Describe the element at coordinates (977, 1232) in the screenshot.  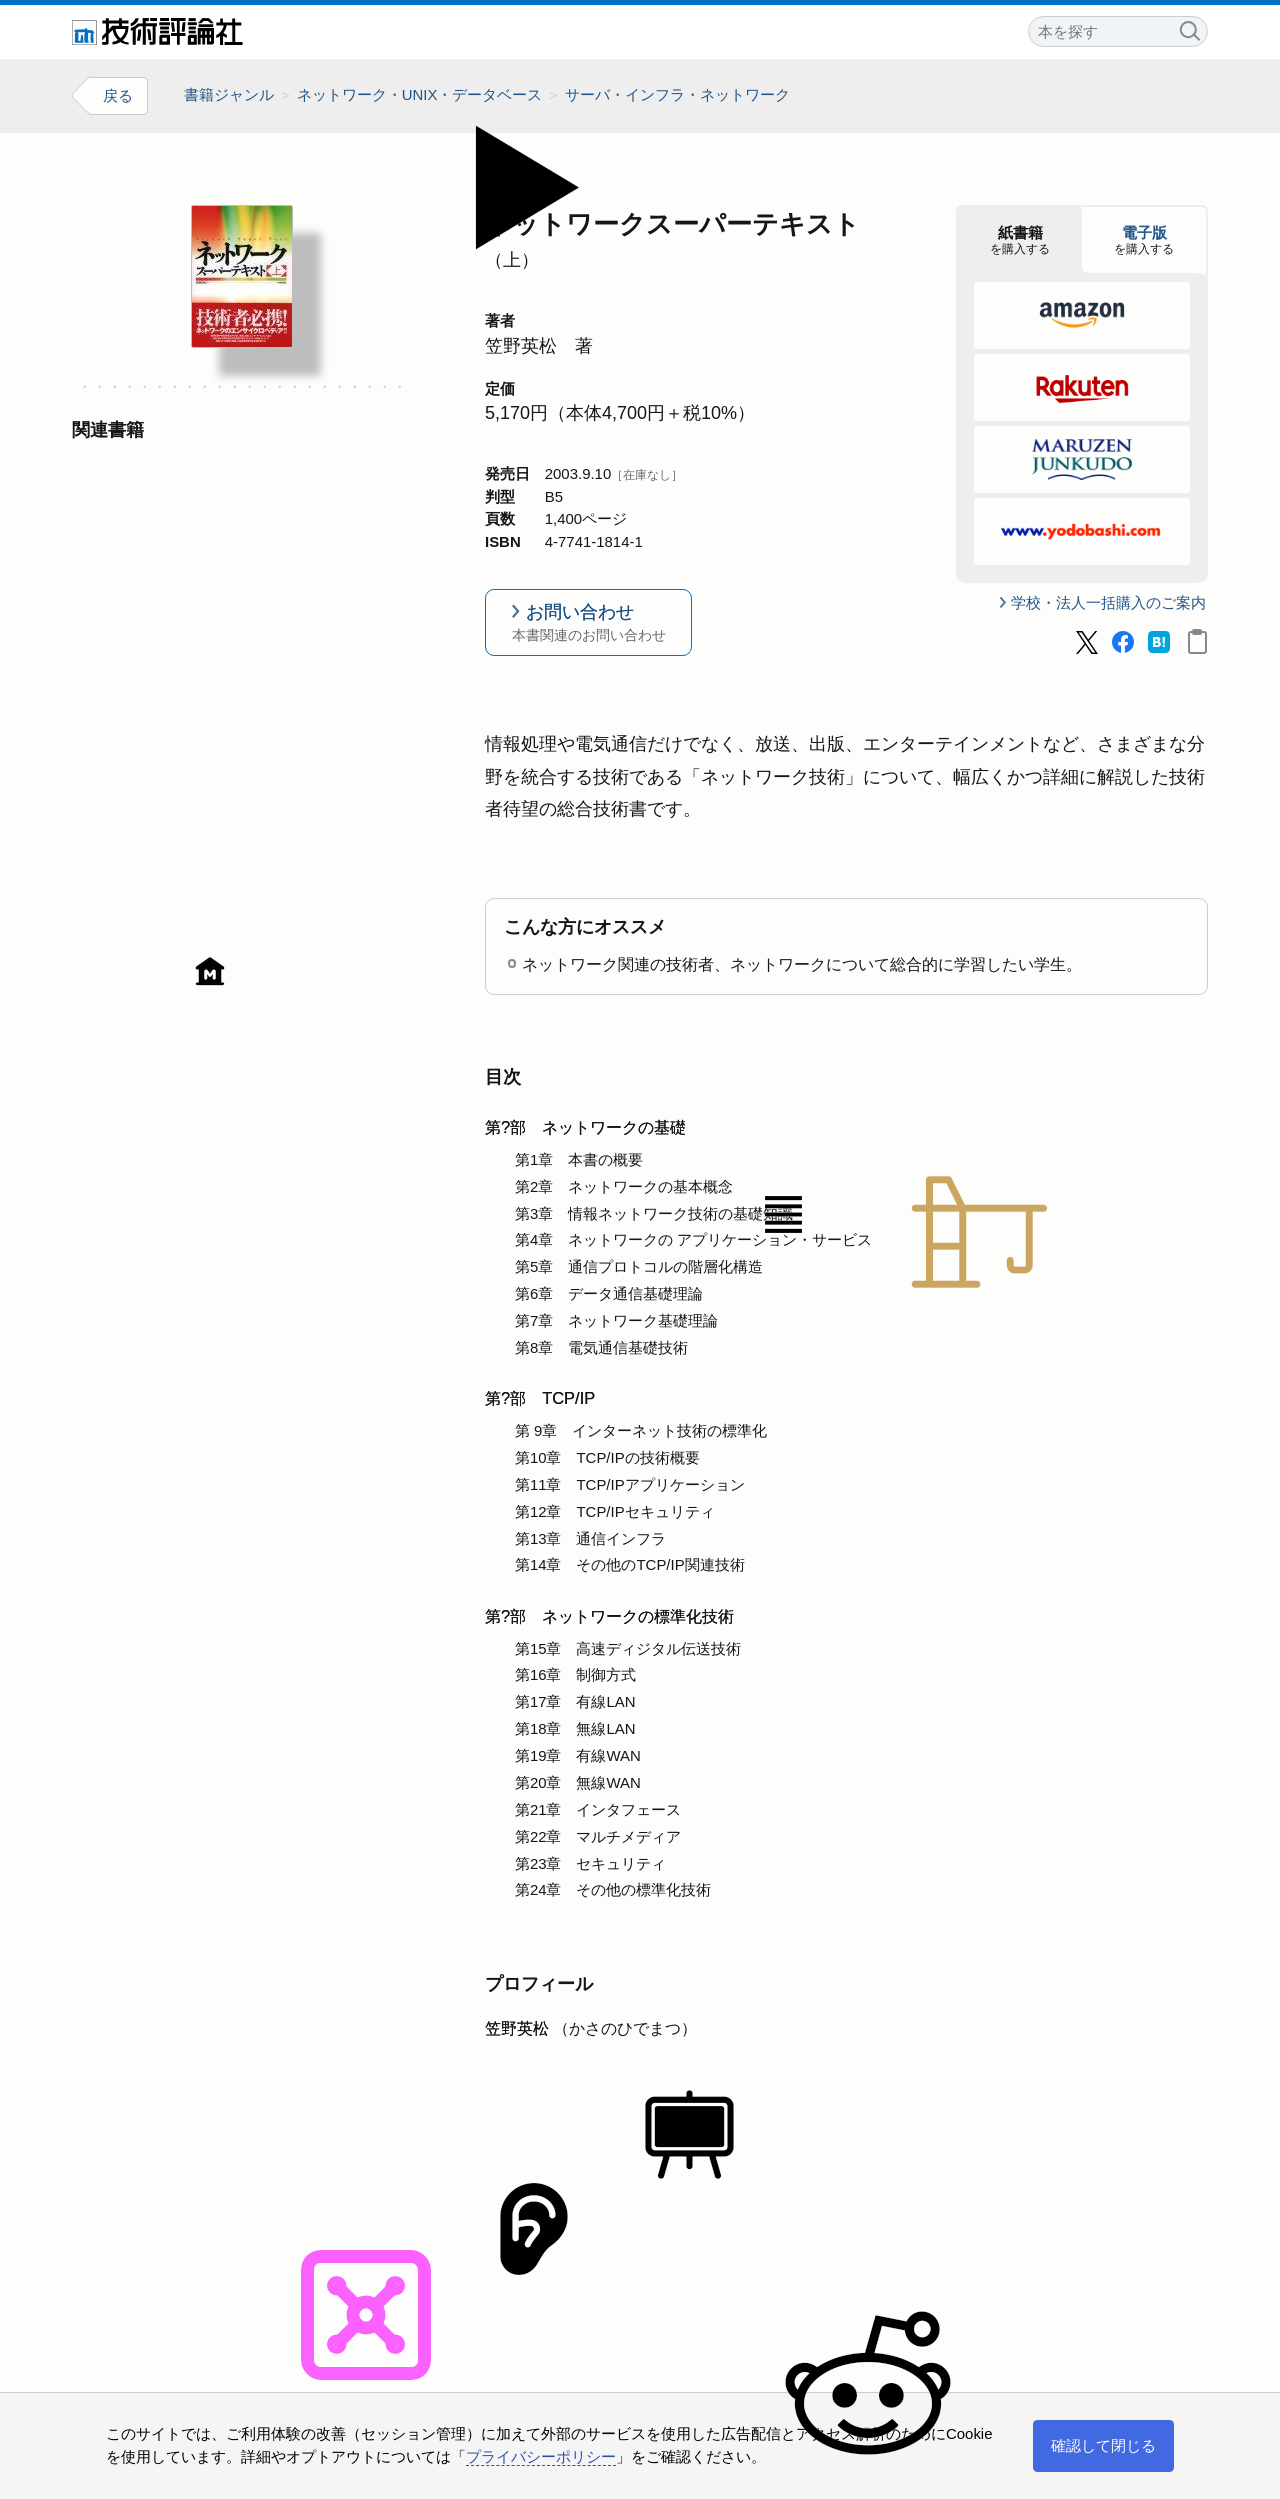
I see `construction or building in progress` at that location.